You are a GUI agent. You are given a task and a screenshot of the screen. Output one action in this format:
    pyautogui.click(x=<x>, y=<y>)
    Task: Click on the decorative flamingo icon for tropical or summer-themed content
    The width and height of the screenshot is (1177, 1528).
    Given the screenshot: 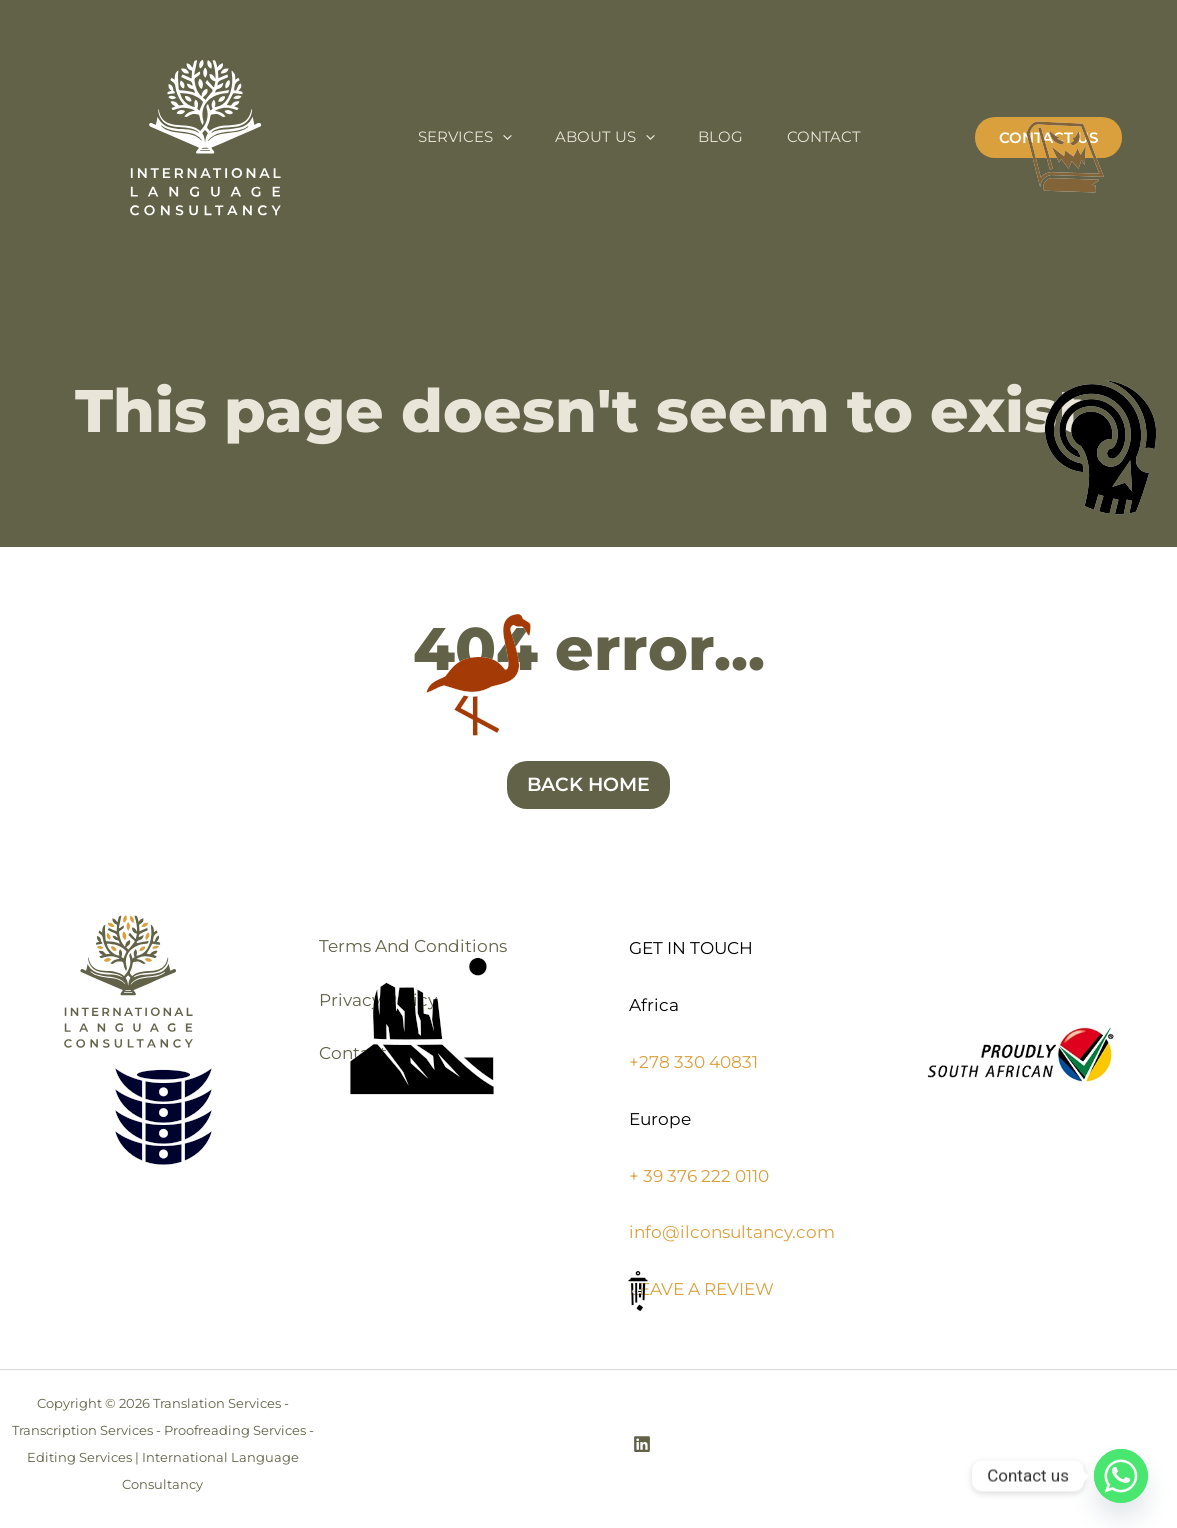 What is the action you would take?
    pyautogui.click(x=478, y=674)
    